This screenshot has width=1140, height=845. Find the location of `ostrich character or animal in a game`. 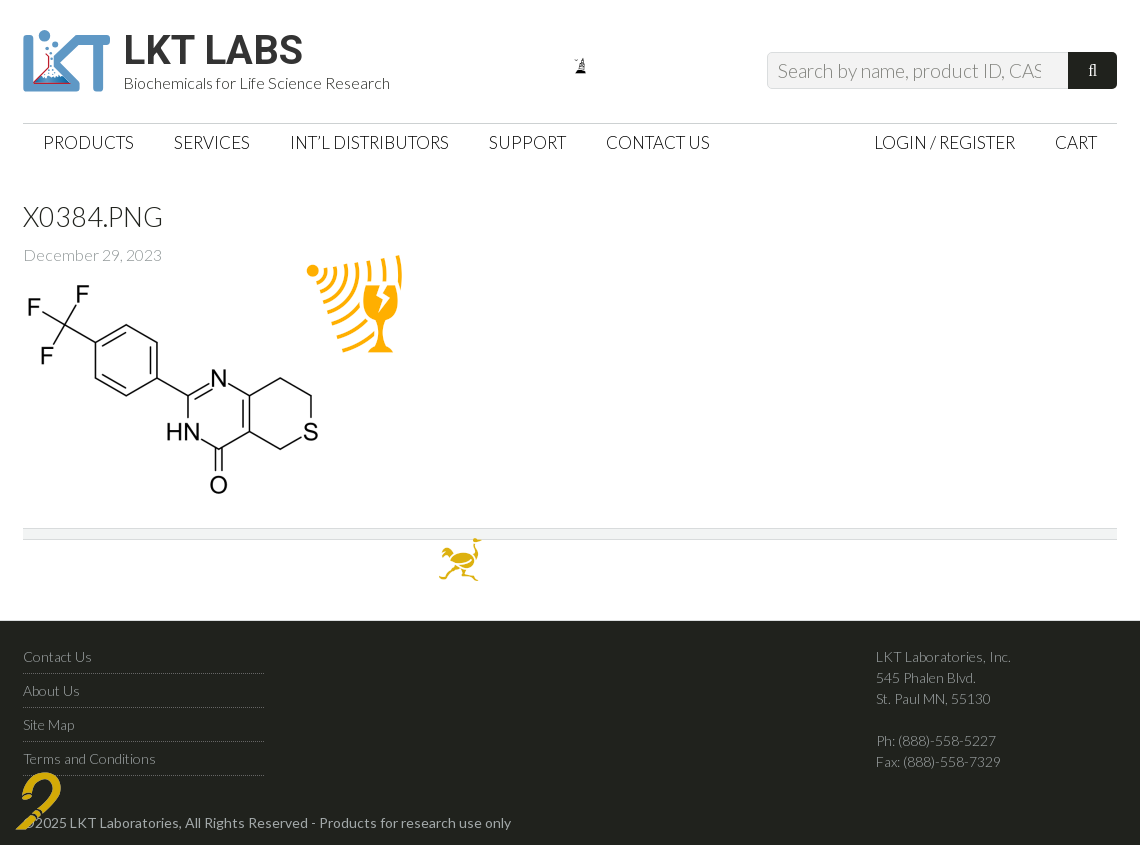

ostrich character or animal in a game is located at coordinates (460, 559).